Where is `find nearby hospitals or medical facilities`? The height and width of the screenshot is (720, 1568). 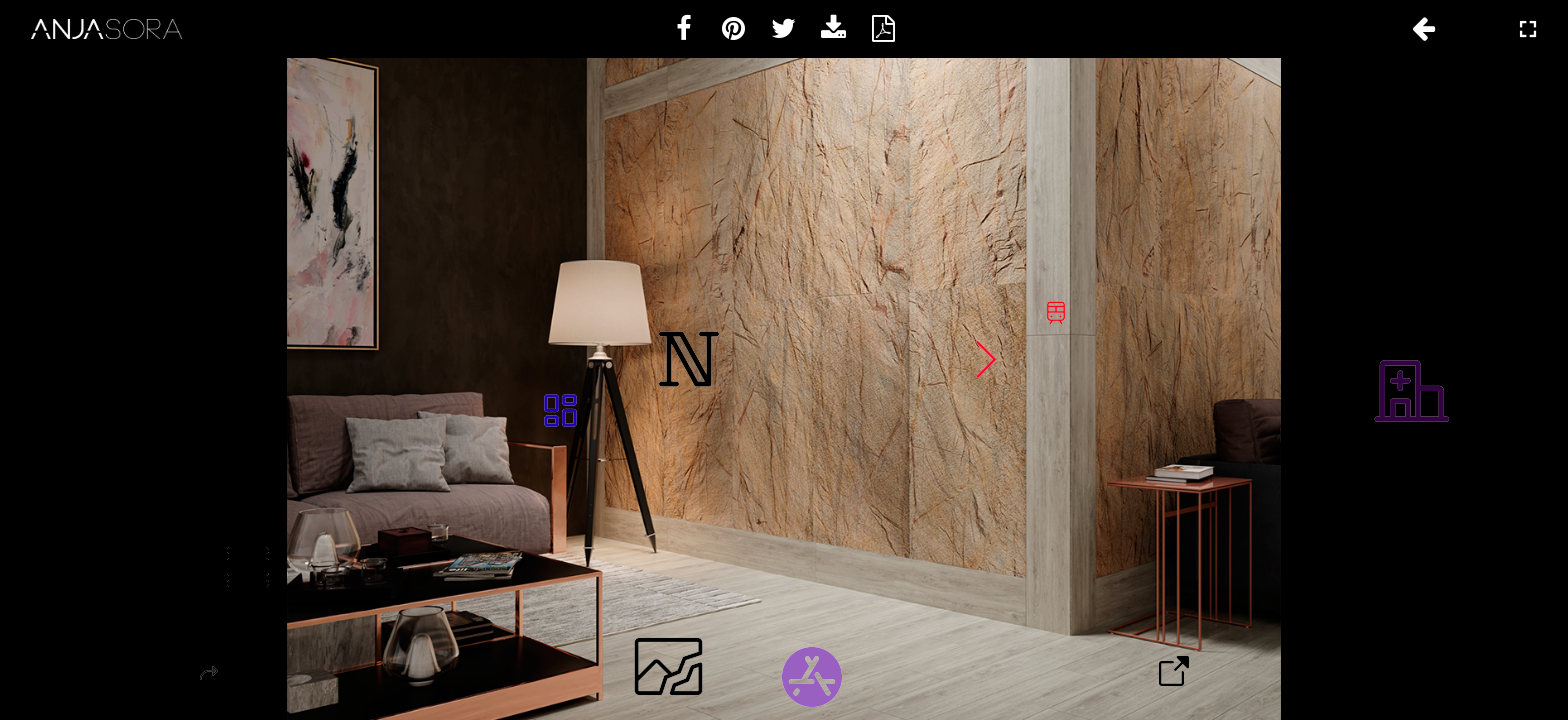 find nearby hospitals or medical facilities is located at coordinates (1408, 391).